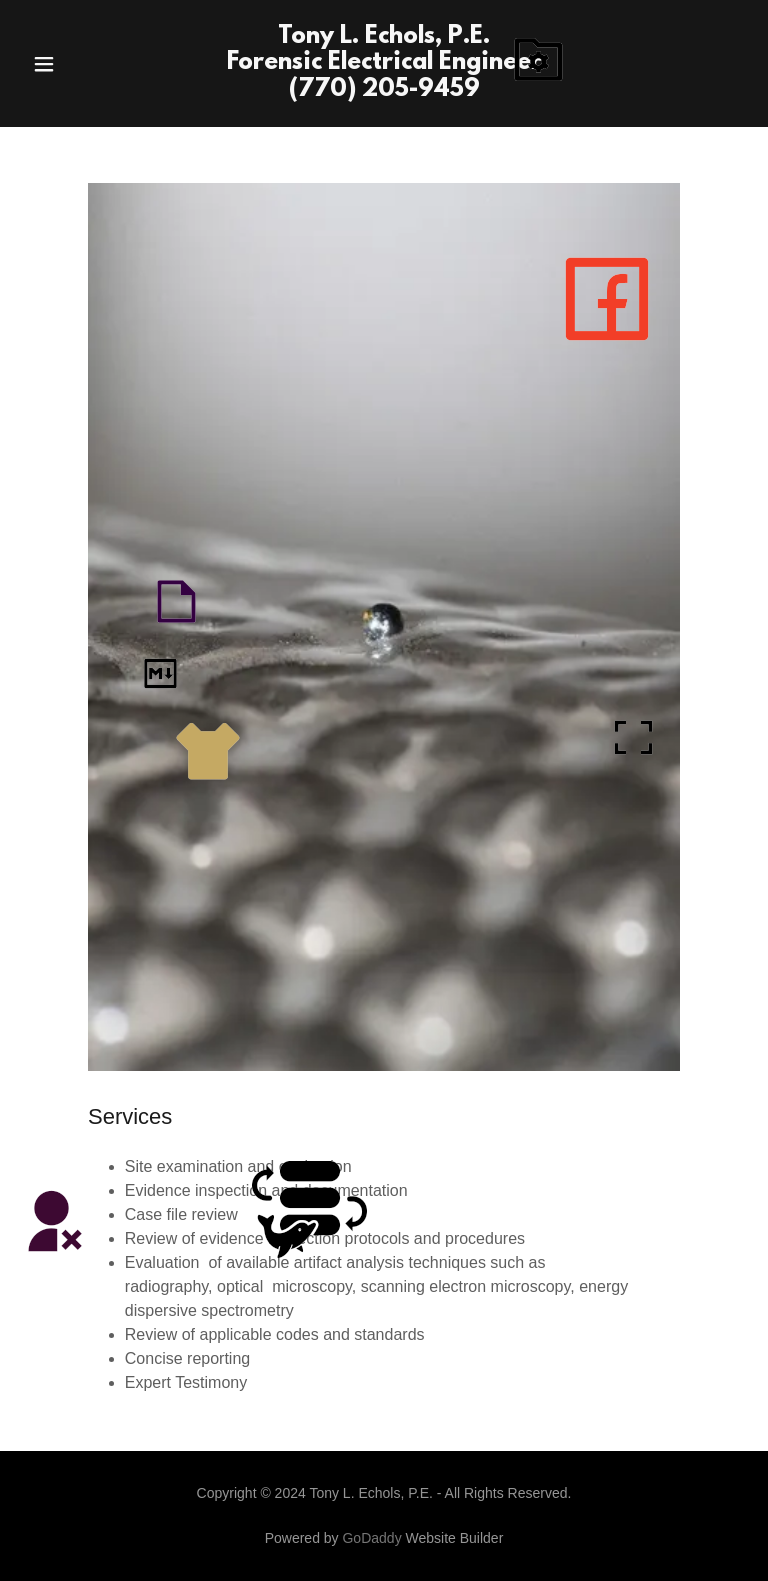 The height and width of the screenshot is (1581, 768). What do you see at coordinates (208, 751) in the screenshot?
I see `browse clothing or apparel products` at bounding box center [208, 751].